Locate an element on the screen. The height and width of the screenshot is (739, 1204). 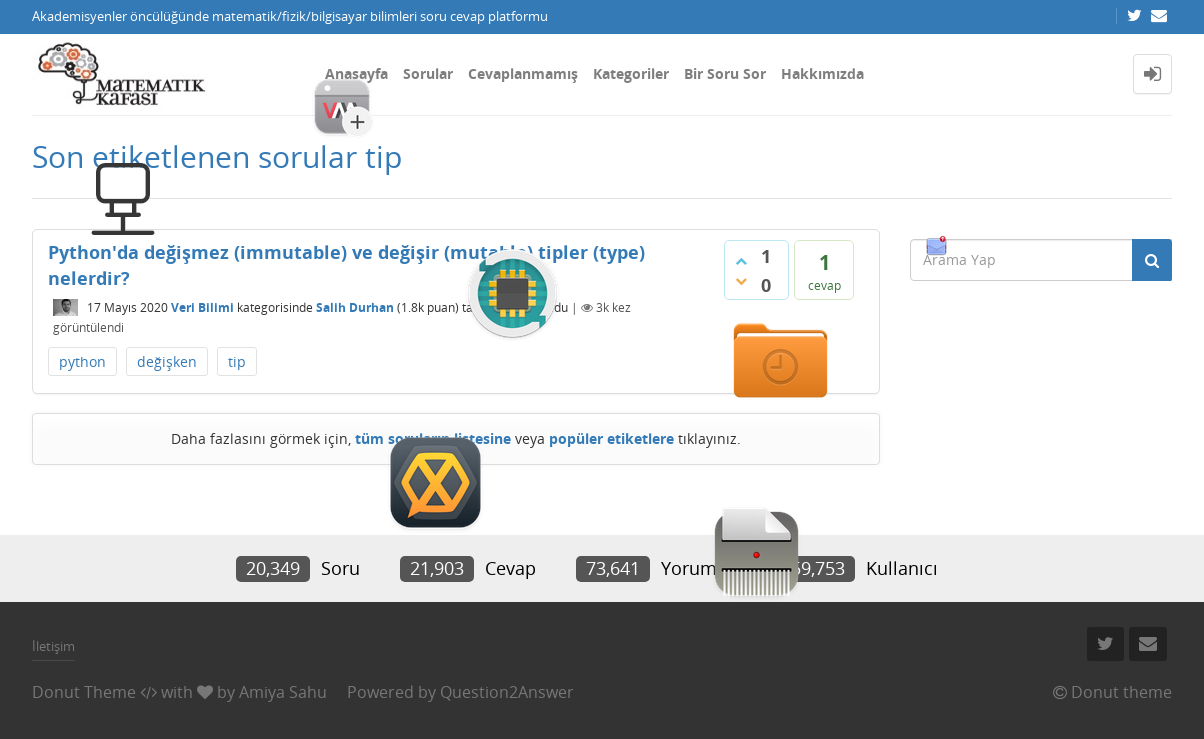
open raider app for document scanning is located at coordinates (756, 553).